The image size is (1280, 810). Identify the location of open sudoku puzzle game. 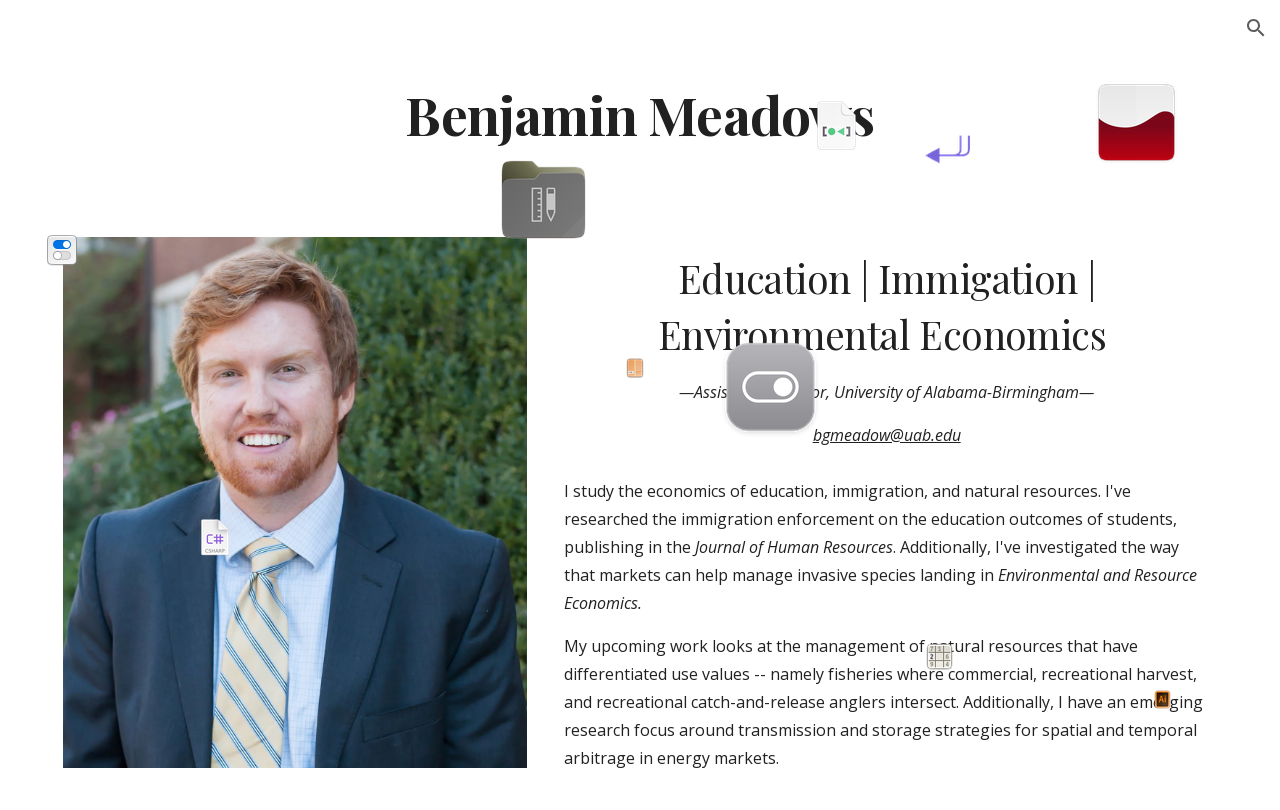
(939, 656).